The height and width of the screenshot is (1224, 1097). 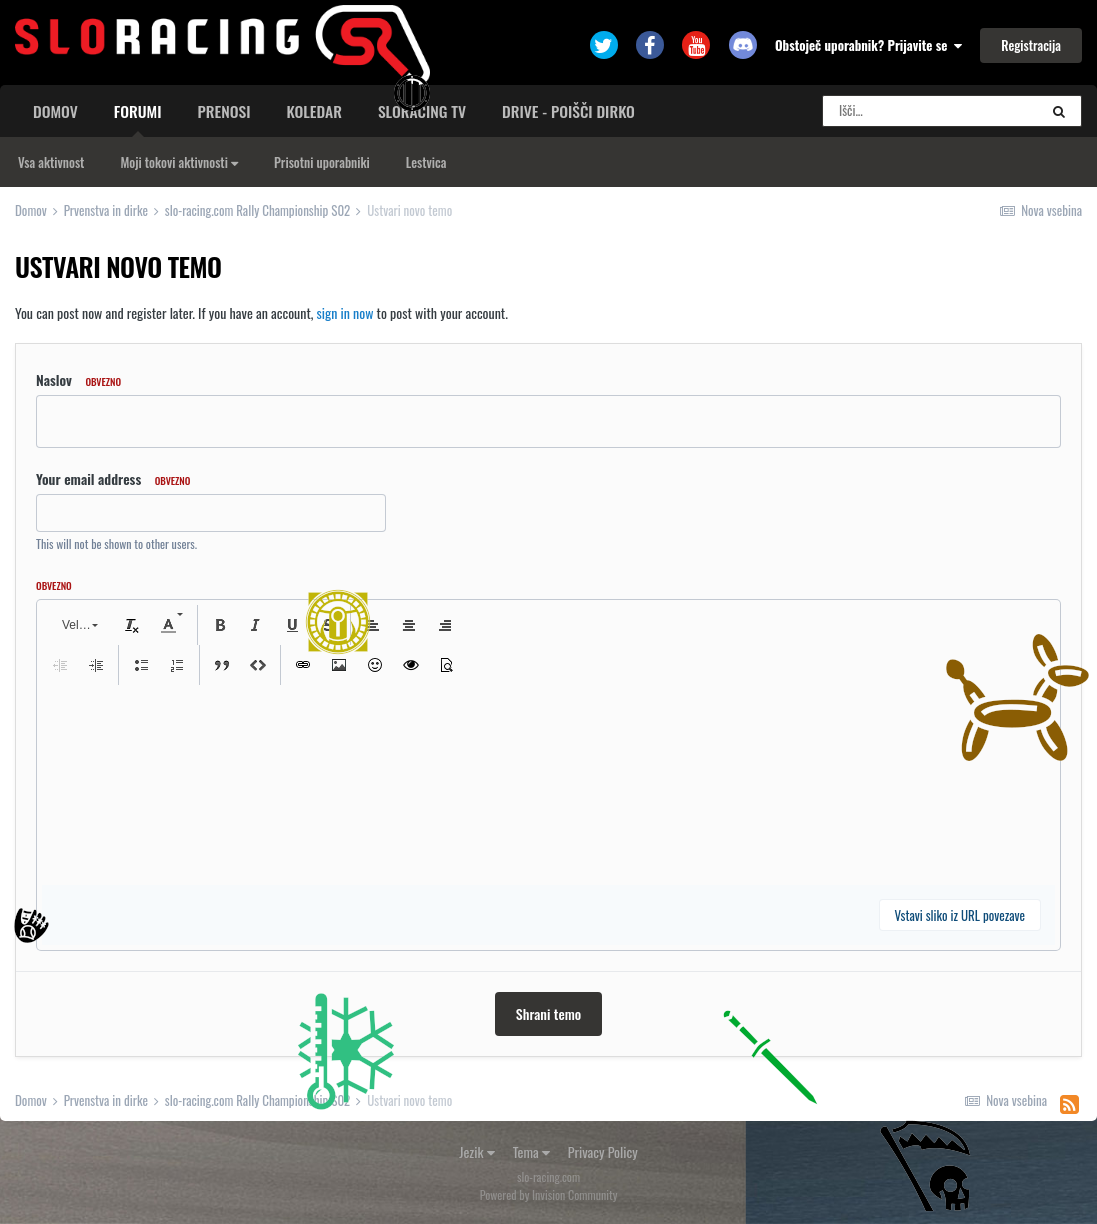 What do you see at coordinates (31, 925) in the screenshot?
I see `baseball or softball category` at bounding box center [31, 925].